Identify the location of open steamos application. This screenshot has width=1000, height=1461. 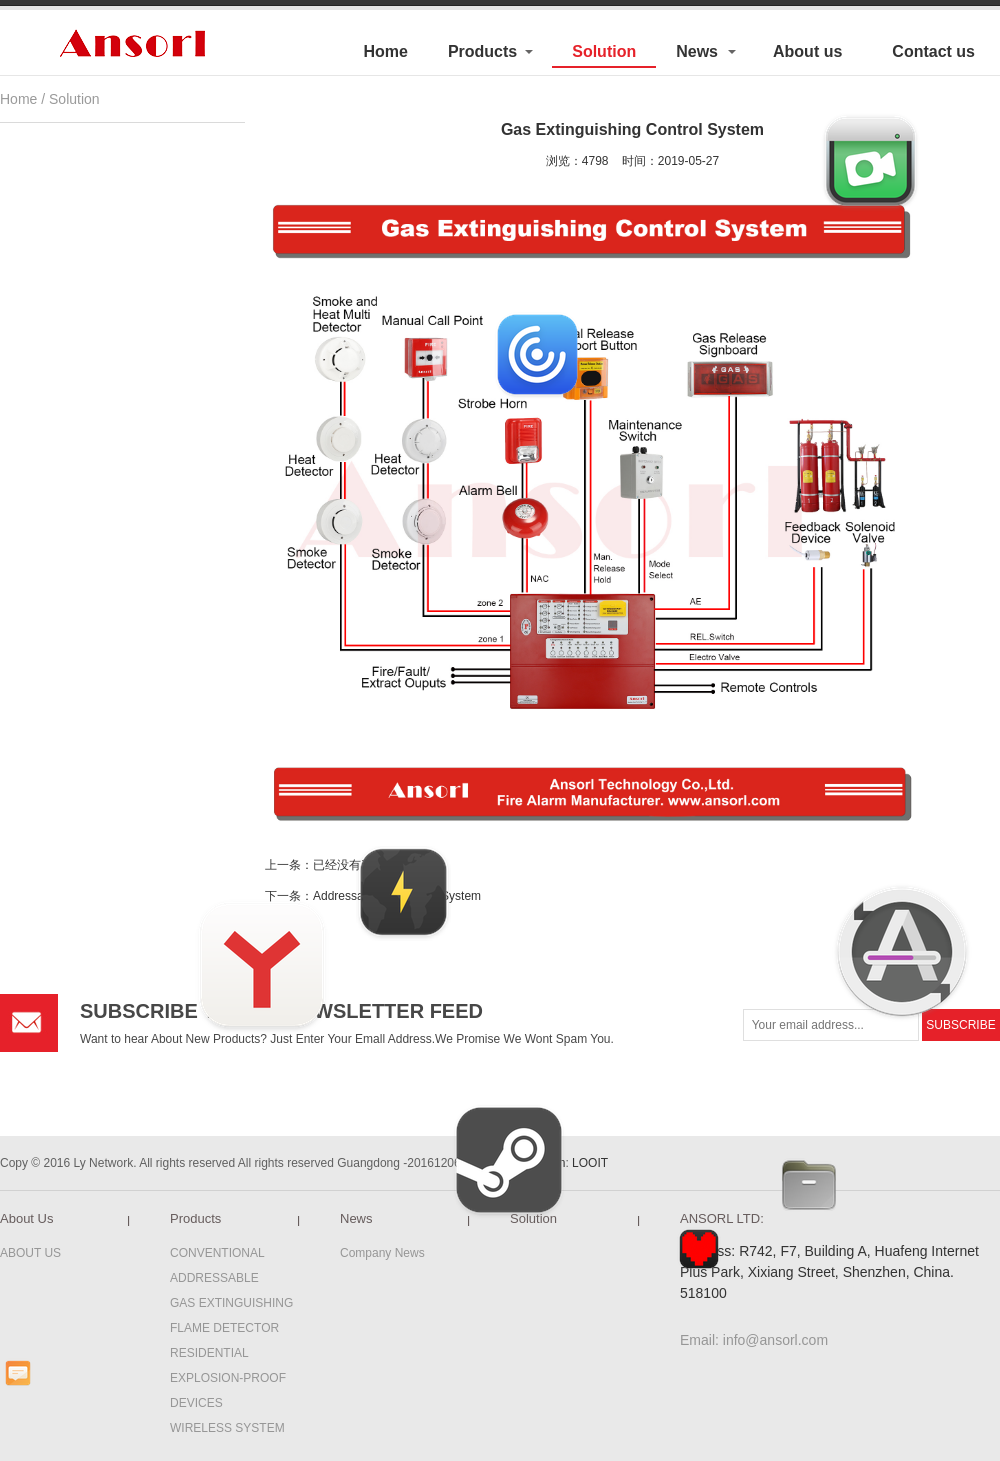
(509, 1160).